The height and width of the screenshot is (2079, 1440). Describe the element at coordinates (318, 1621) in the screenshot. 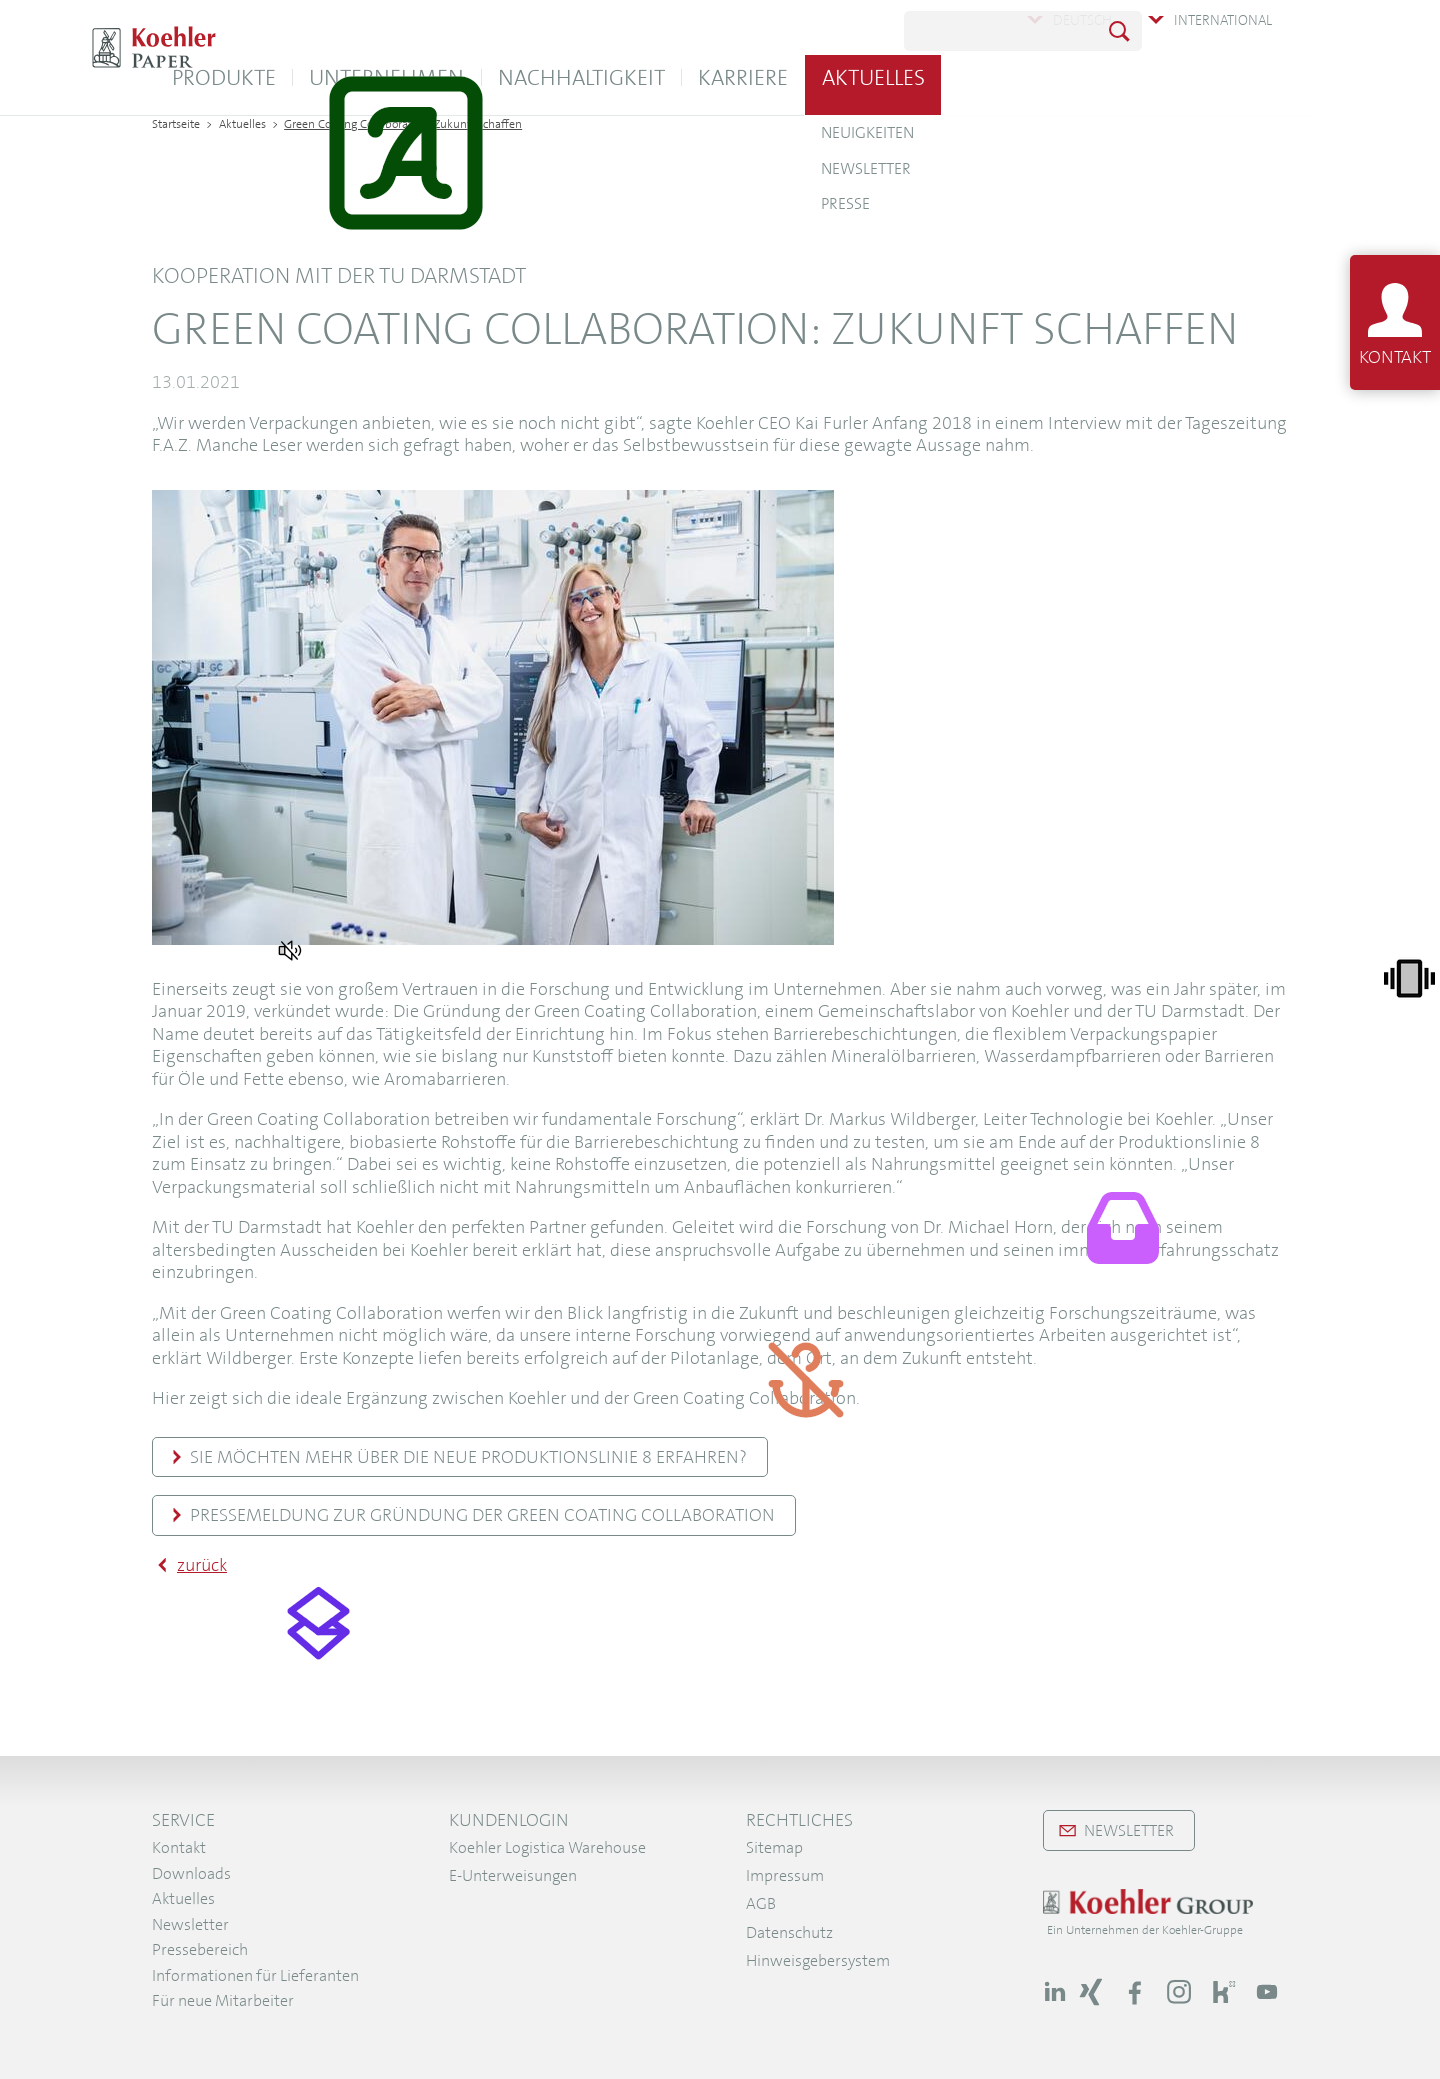

I see `open superhuman email app` at that location.